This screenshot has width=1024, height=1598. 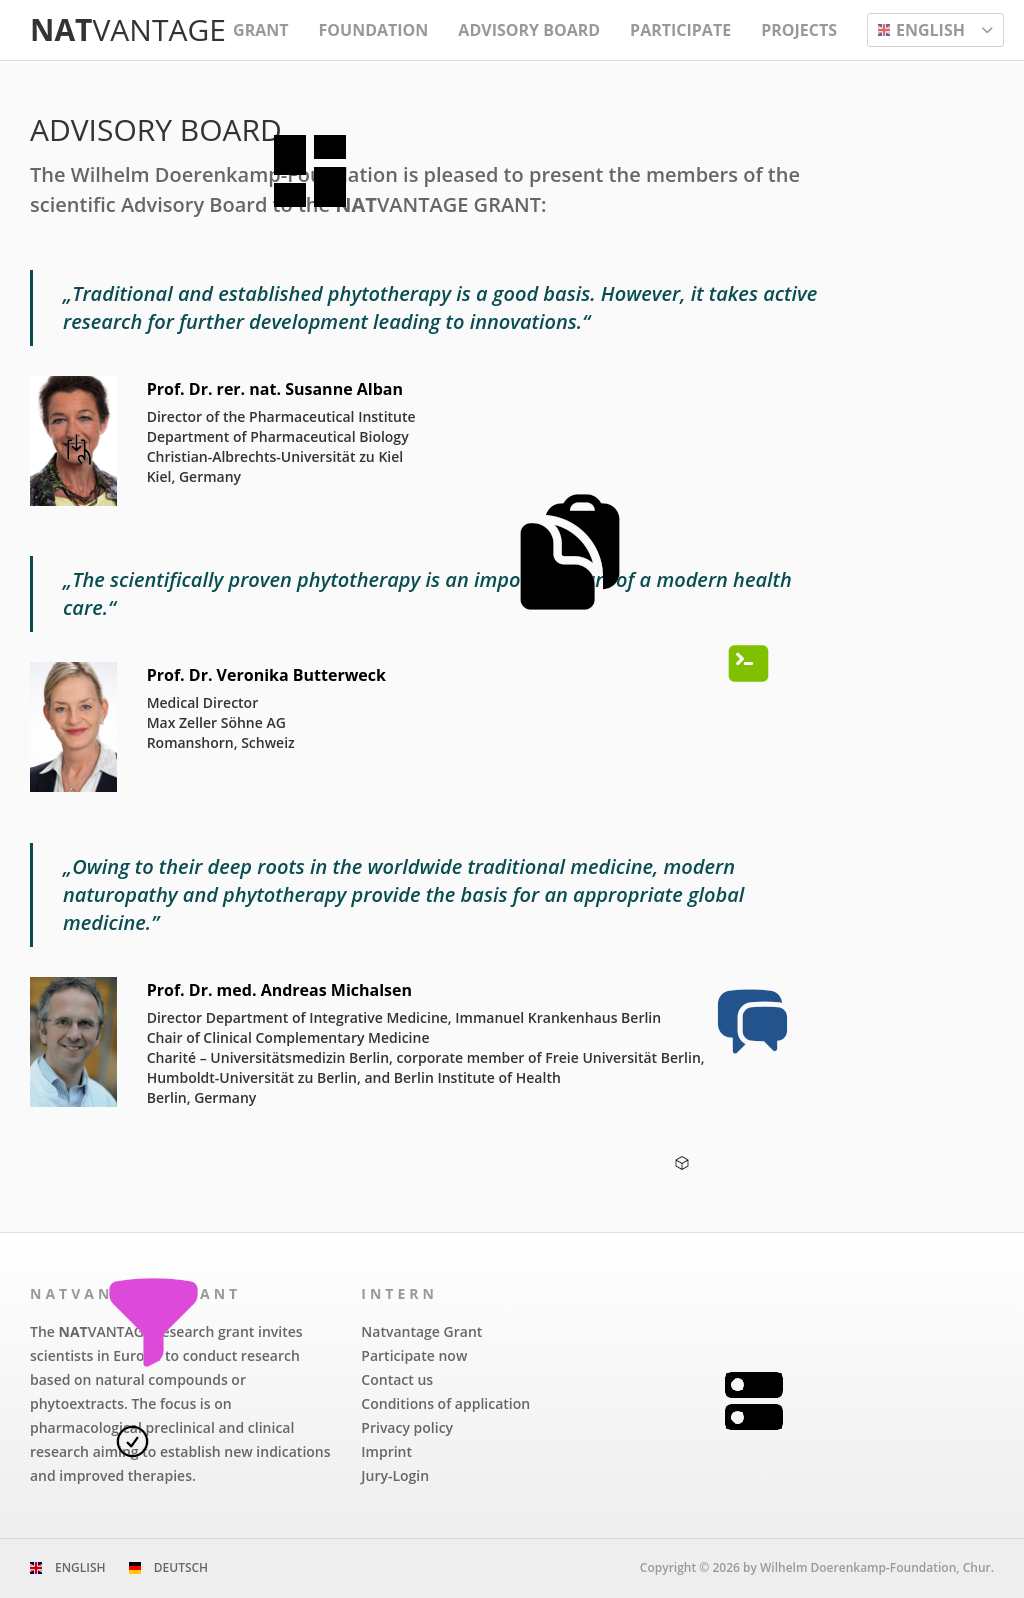 What do you see at coordinates (153, 1322) in the screenshot?
I see `filter or sort content` at bounding box center [153, 1322].